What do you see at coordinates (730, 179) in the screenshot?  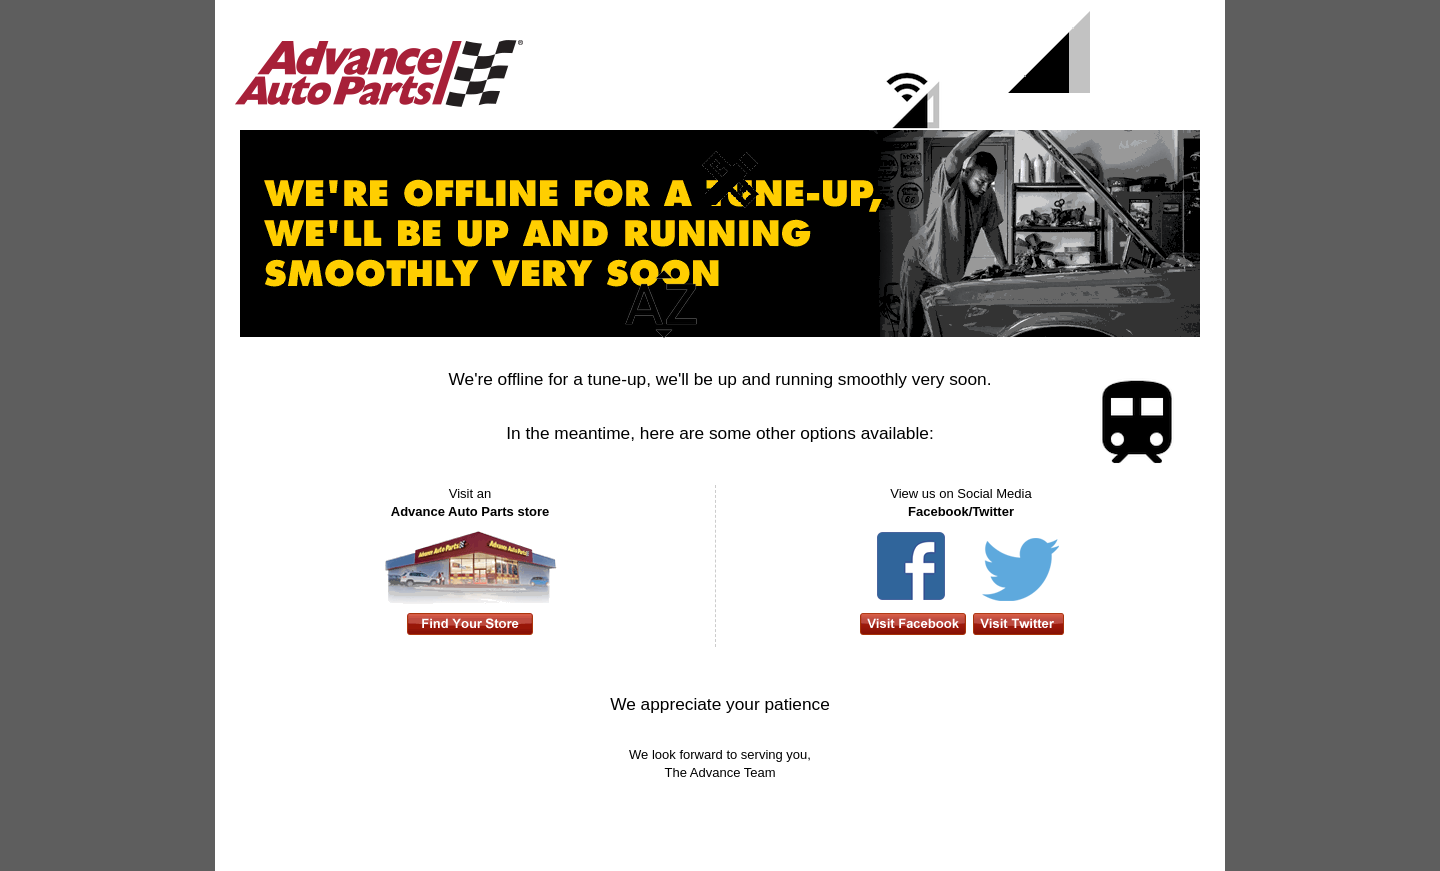 I see `access design tools or editing services` at bounding box center [730, 179].